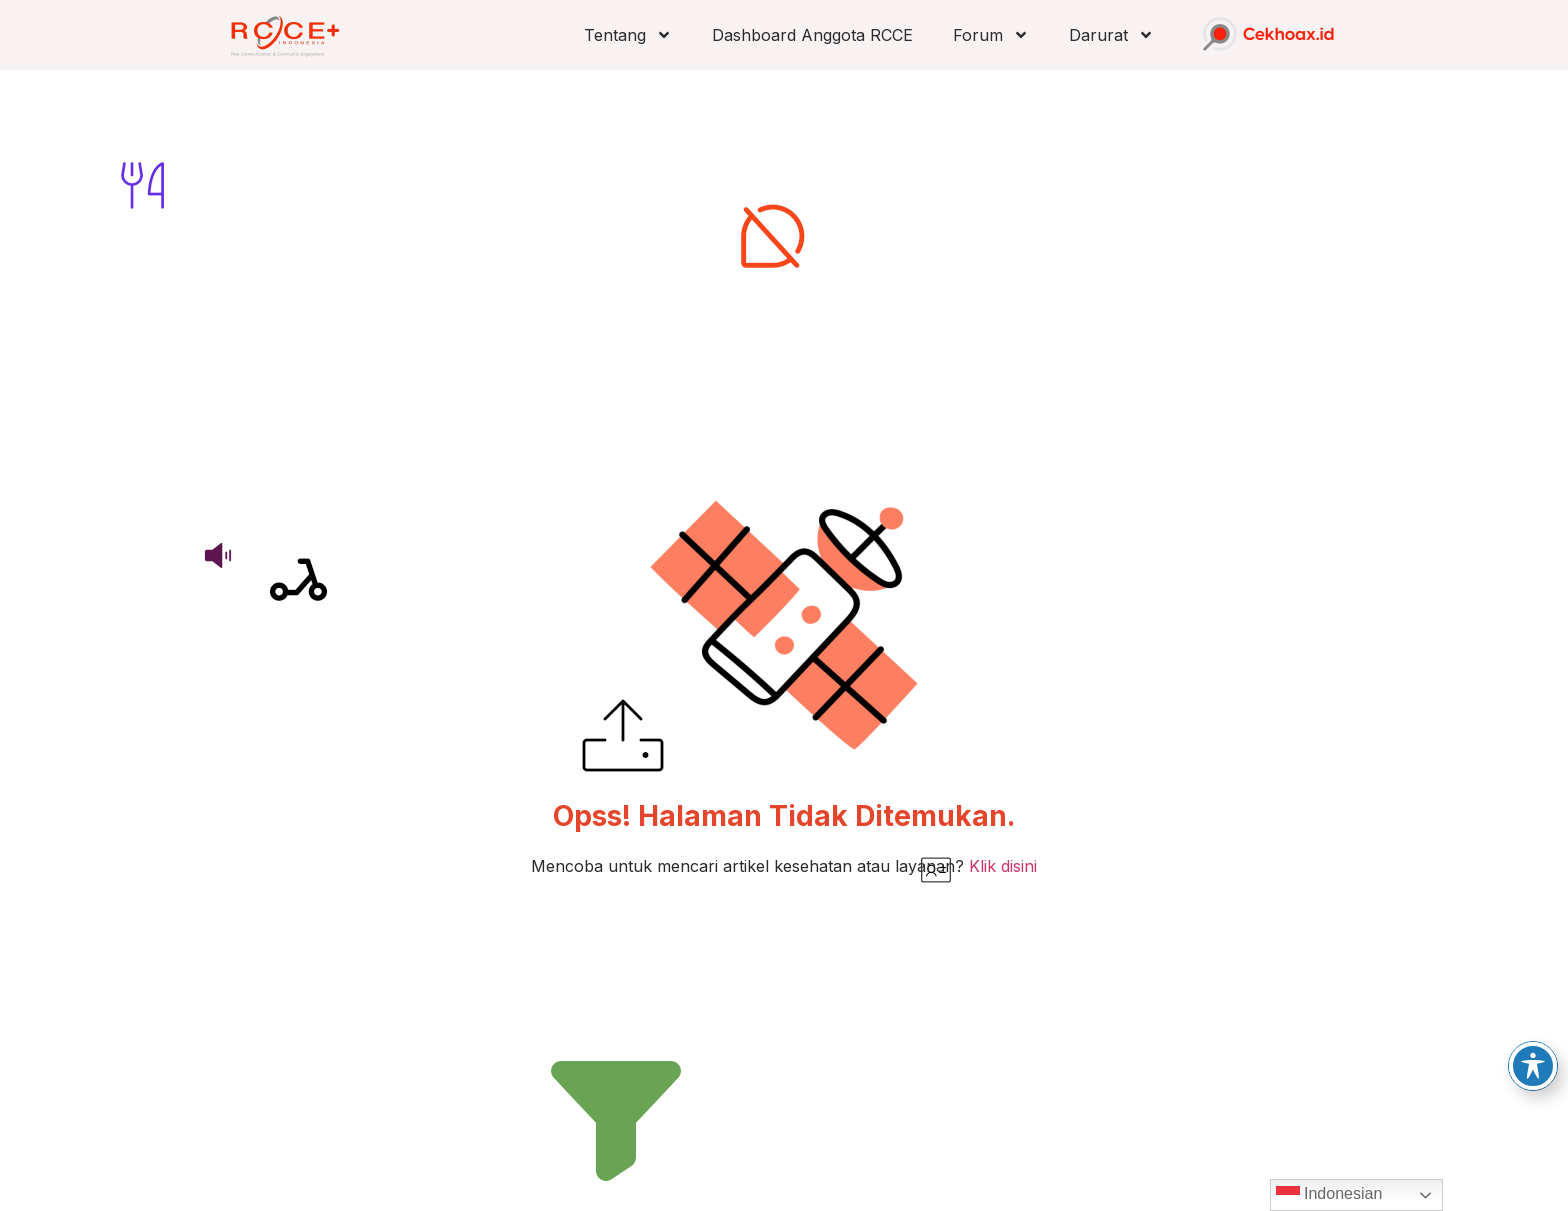 The width and height of the screenshot is (1568, 1211). What do you see at coordinates (298, 581) in the screenshot?
I see `select scooter as transportation mode` at bounding box center [298, 581].